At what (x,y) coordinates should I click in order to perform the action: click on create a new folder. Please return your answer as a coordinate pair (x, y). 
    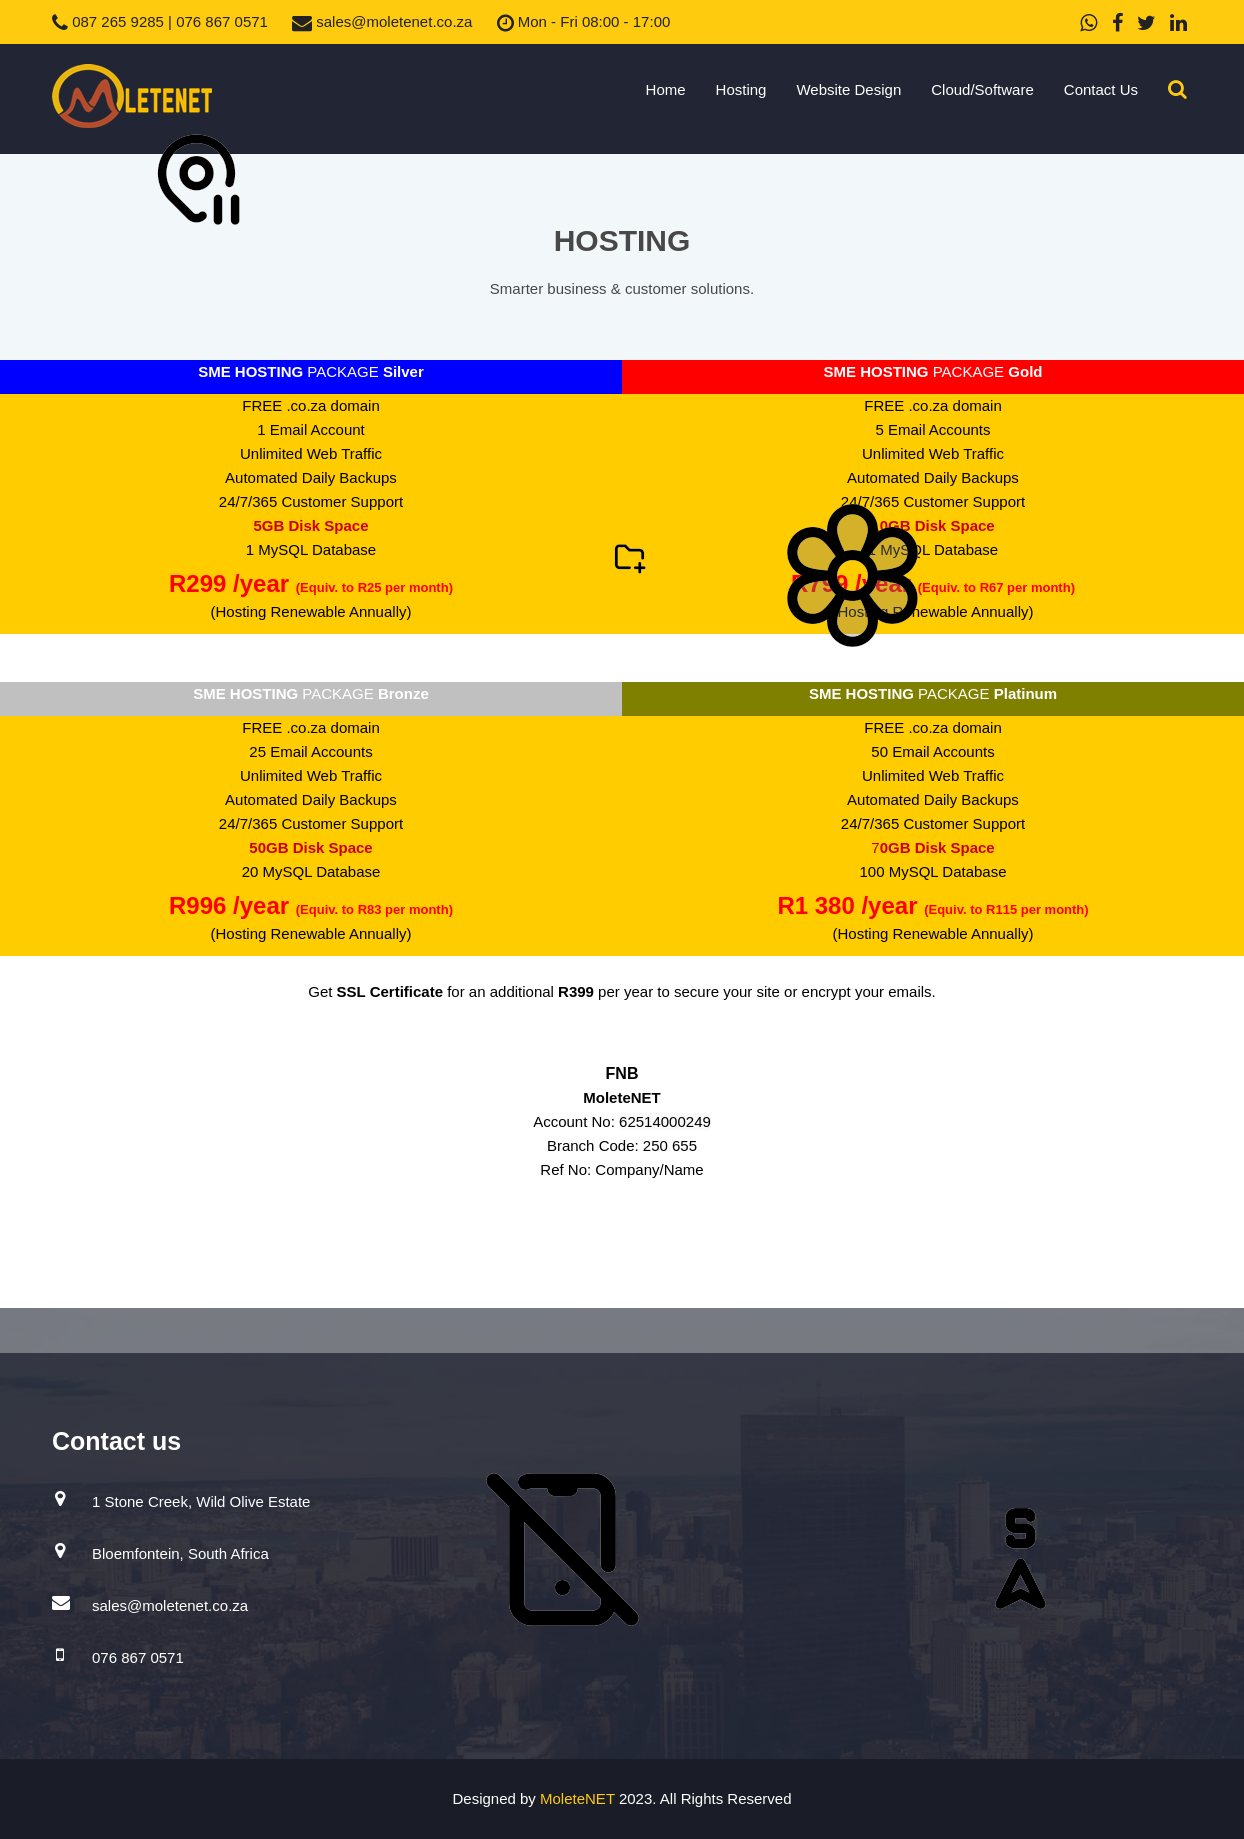
    Looking at the image, I should click on (629, 557).